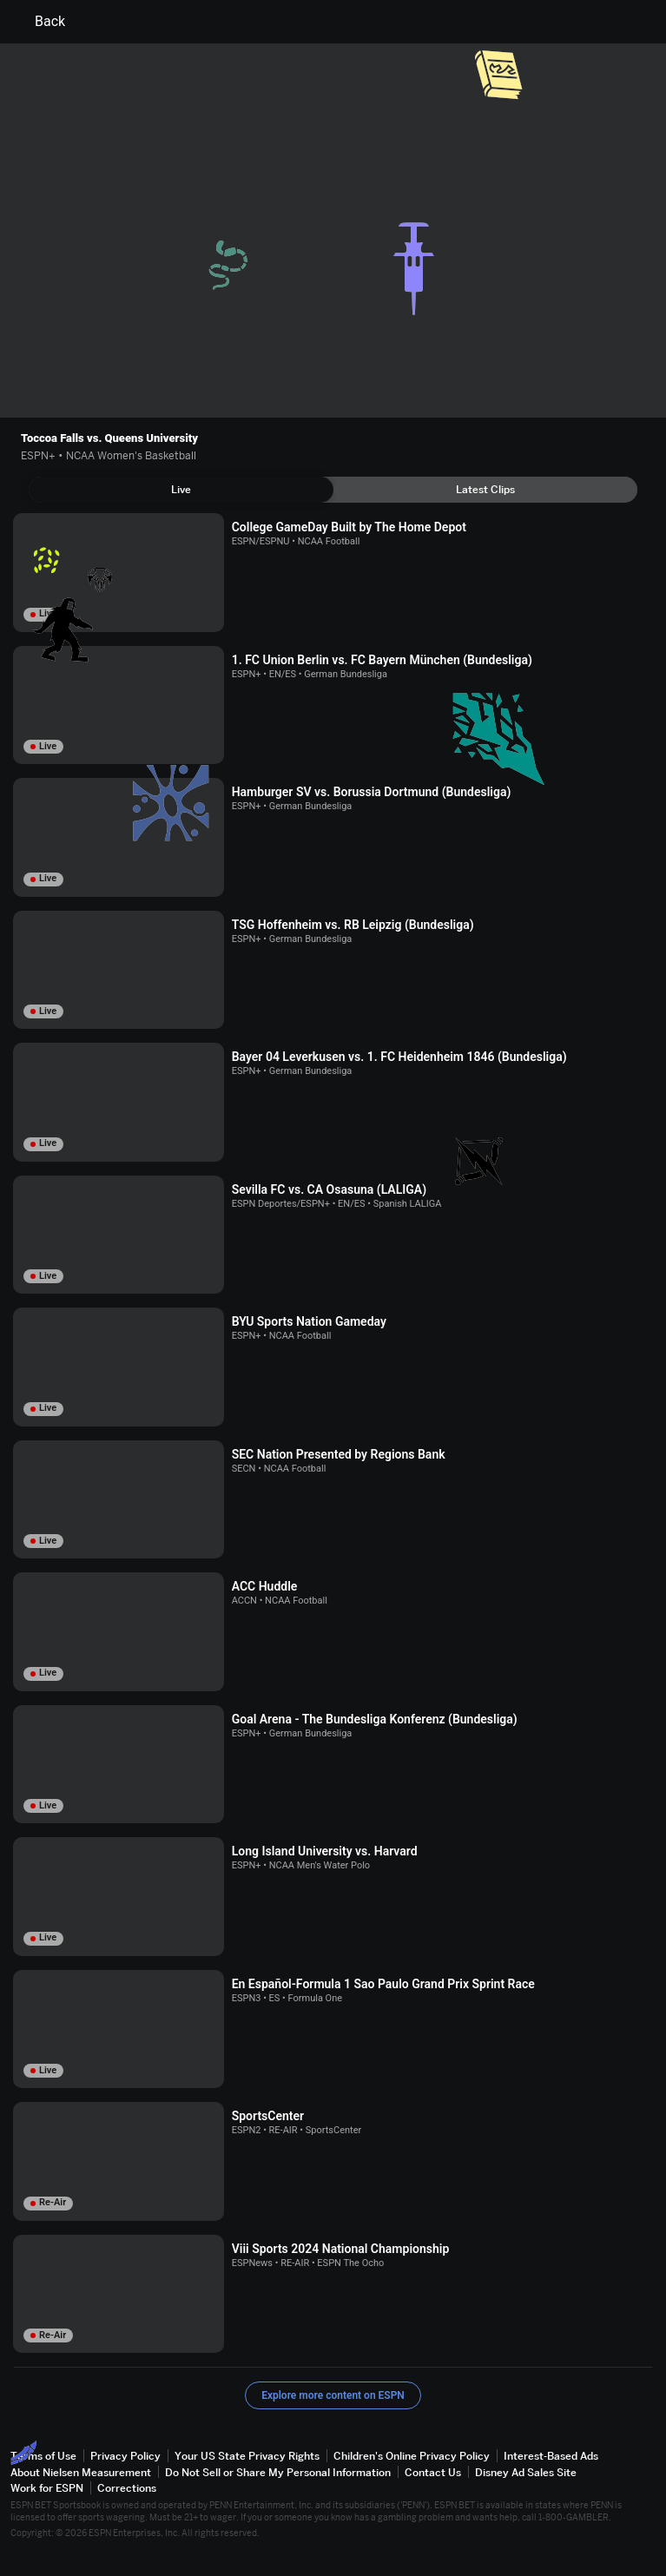 The width and height of the screenshot is (666, 2576). Describe the element at coordinates (100, 580) in the screenshot. I see `access demon or boss enemy profile` at that location.